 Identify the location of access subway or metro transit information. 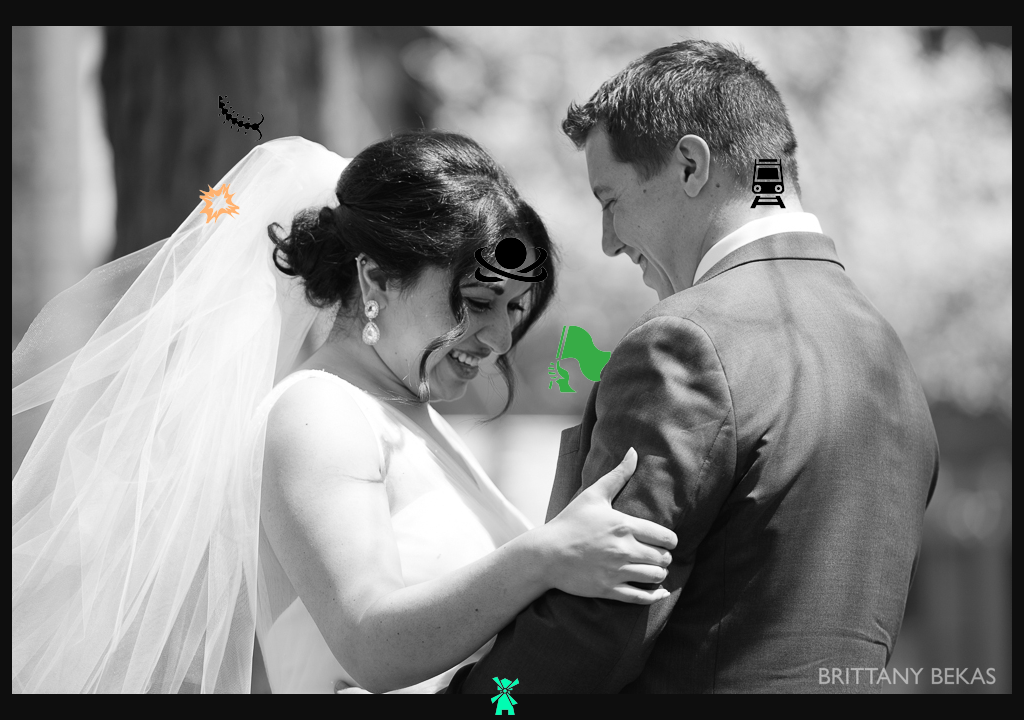
(768, 183).